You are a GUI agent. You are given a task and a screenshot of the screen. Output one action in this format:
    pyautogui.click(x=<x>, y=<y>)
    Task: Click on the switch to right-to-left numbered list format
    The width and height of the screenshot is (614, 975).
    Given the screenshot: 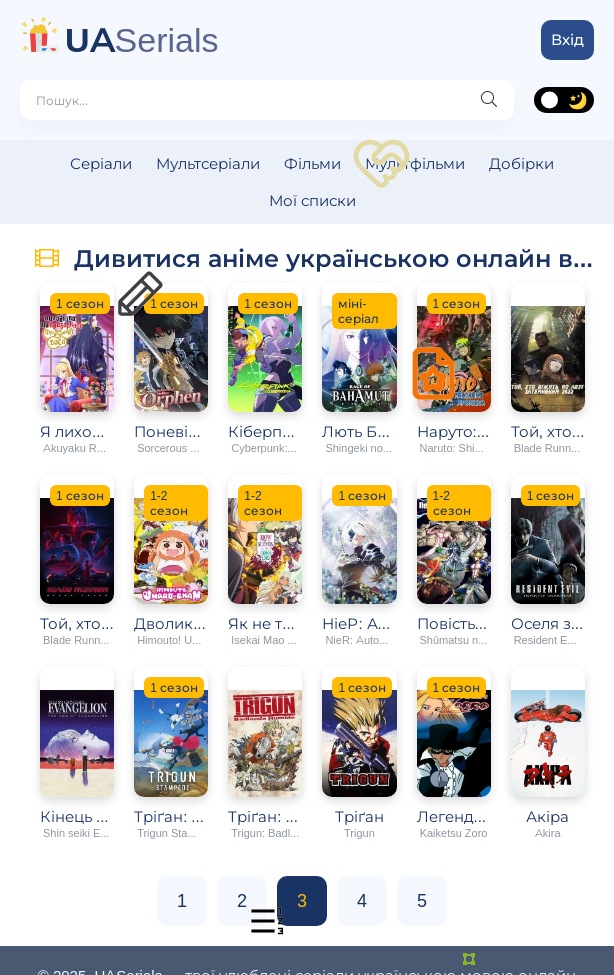 What is the action you would take?
    pyautogui.click(x=268, y=921)
    